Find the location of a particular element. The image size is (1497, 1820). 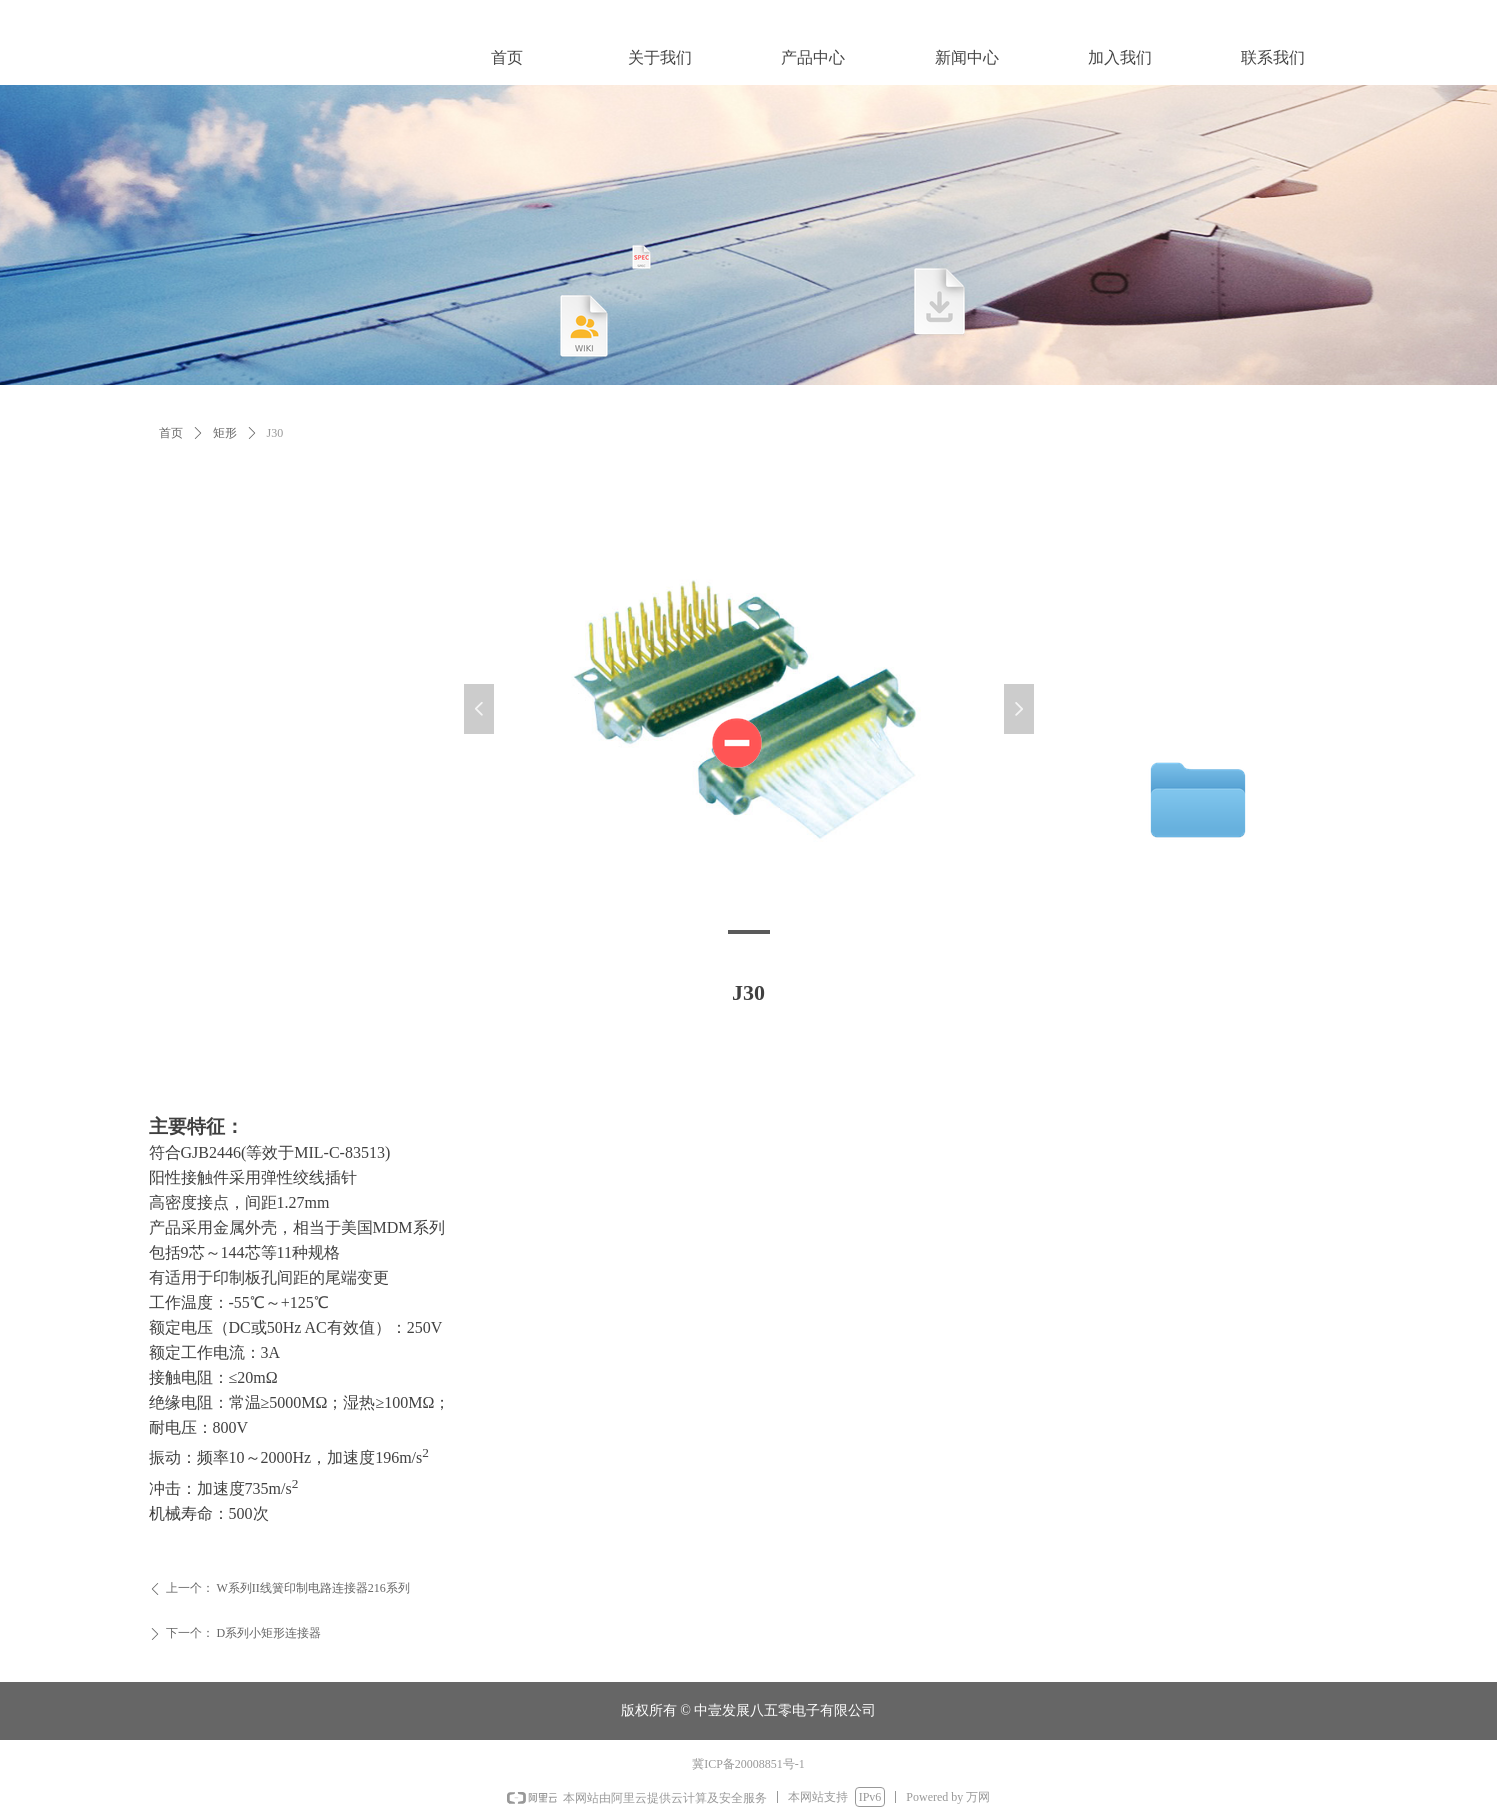

open folder to view contents is located at coordinates (1198, 800).